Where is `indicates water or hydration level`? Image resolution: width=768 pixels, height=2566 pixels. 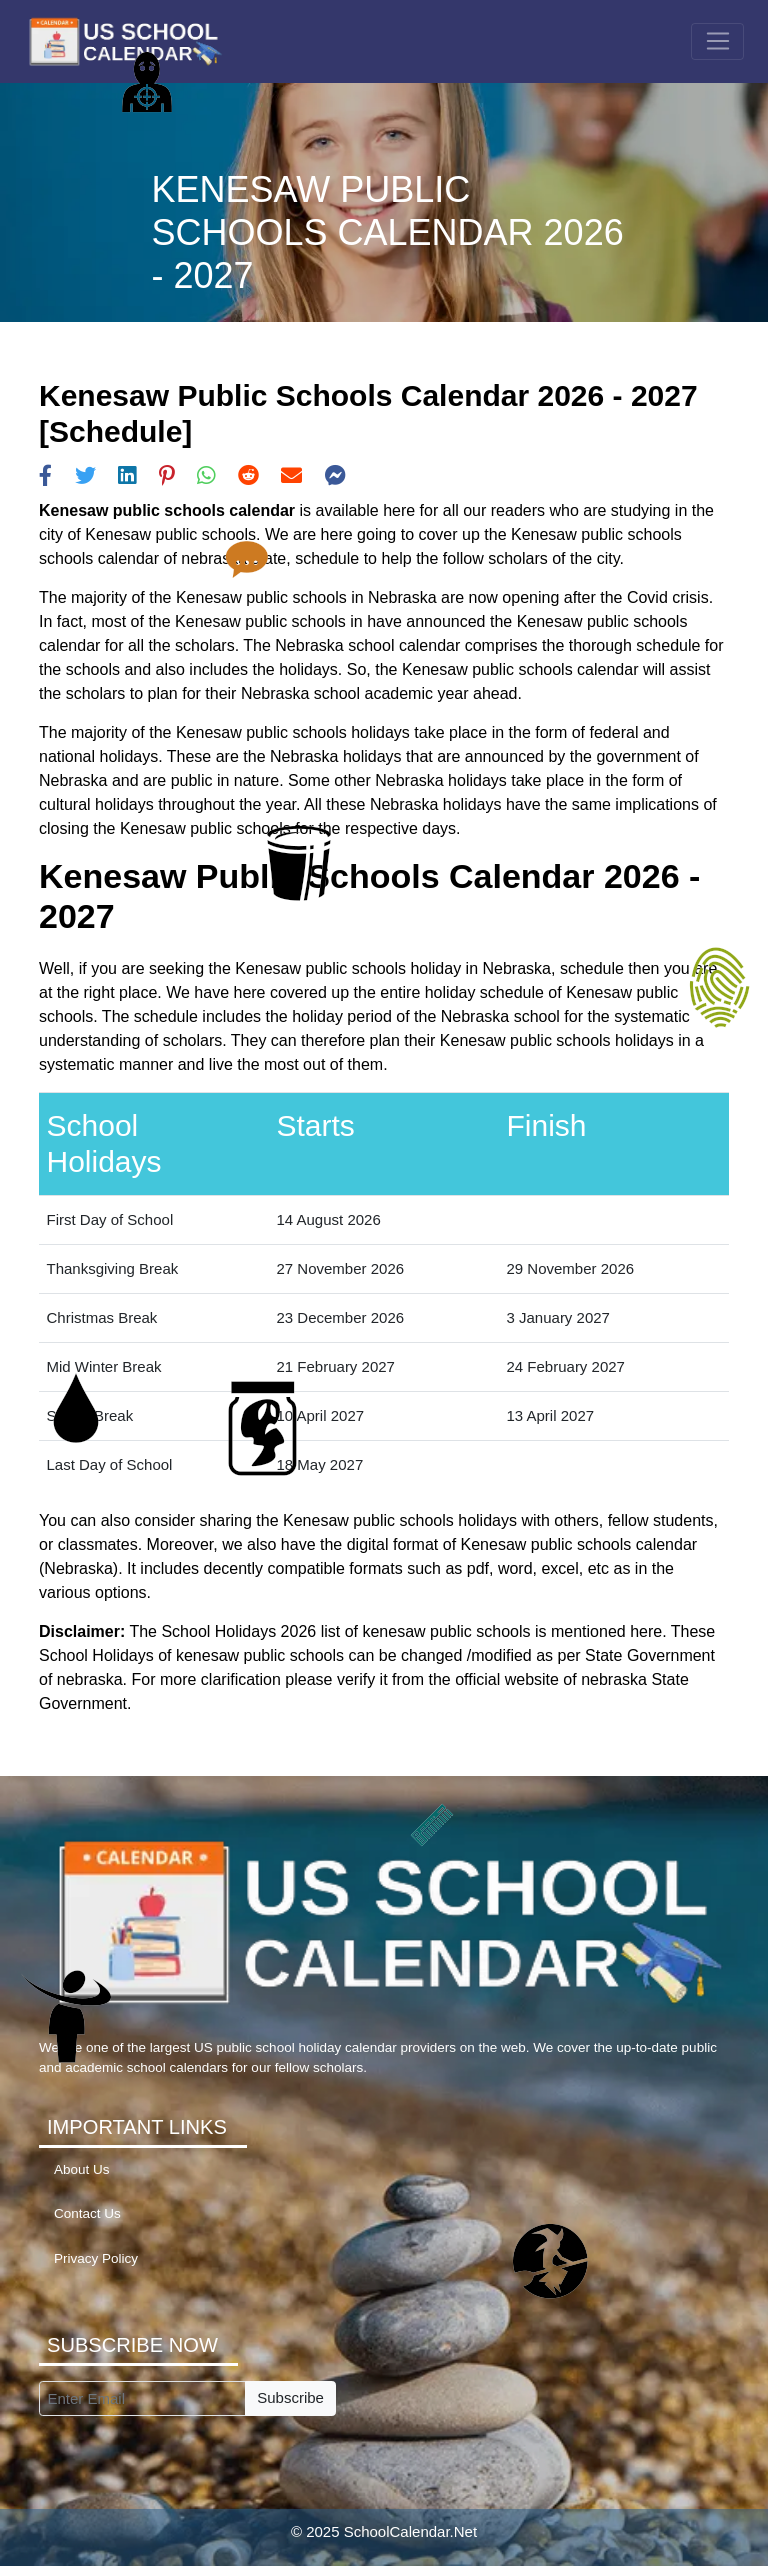 indicates water or hydration level is located at coordinates (76, 1408).